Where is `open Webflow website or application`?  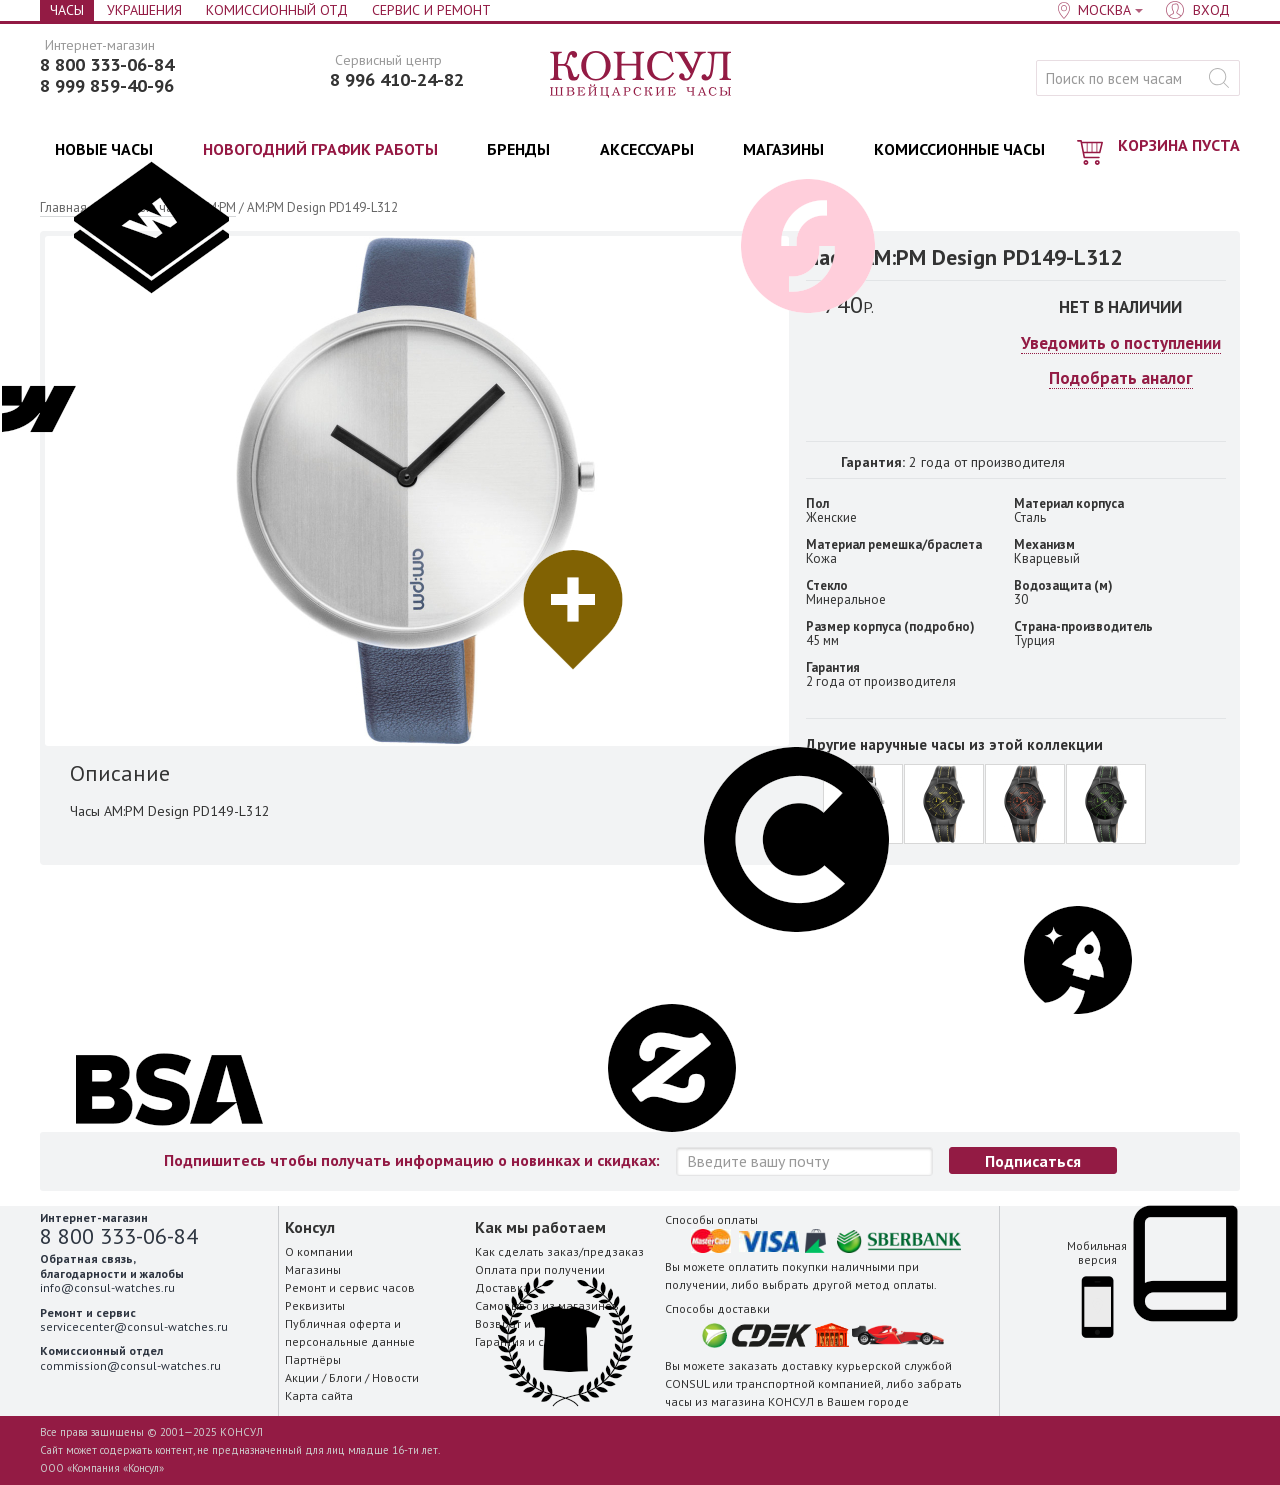 open Webflow website or application is located at coordinates (39, 409).